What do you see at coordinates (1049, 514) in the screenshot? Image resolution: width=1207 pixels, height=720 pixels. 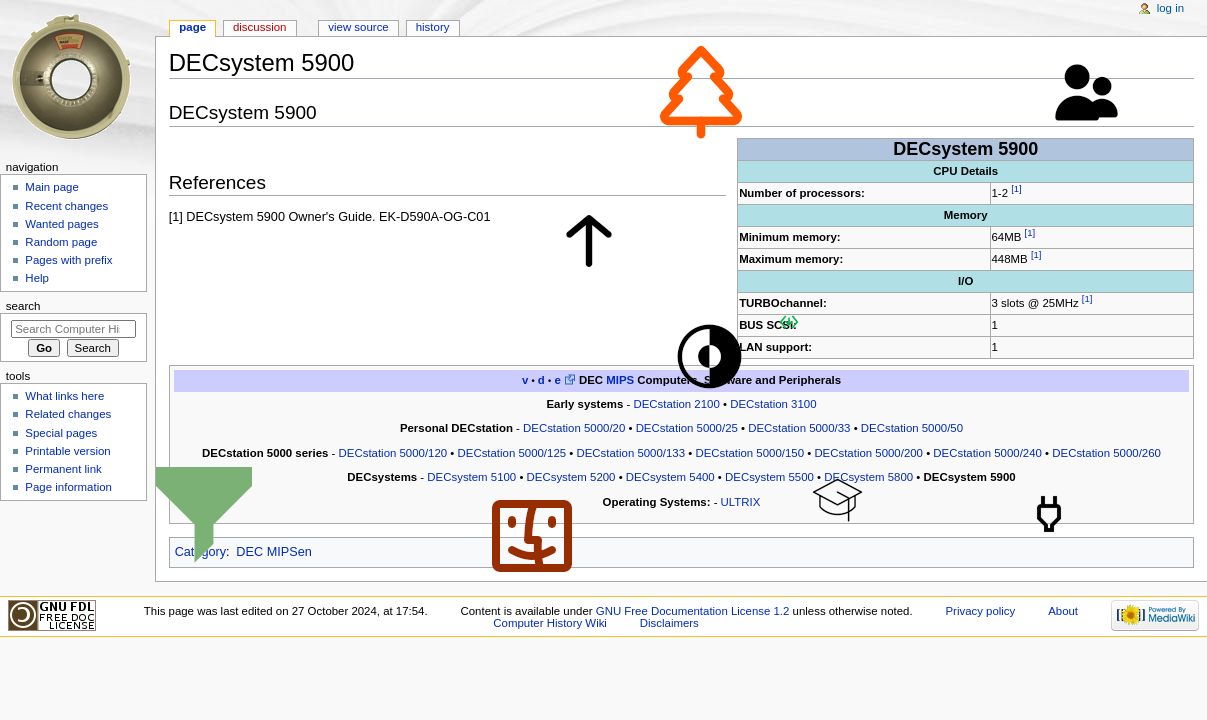 I see `indicates device is charging or connected to power` at bounding box center [1049, 514].